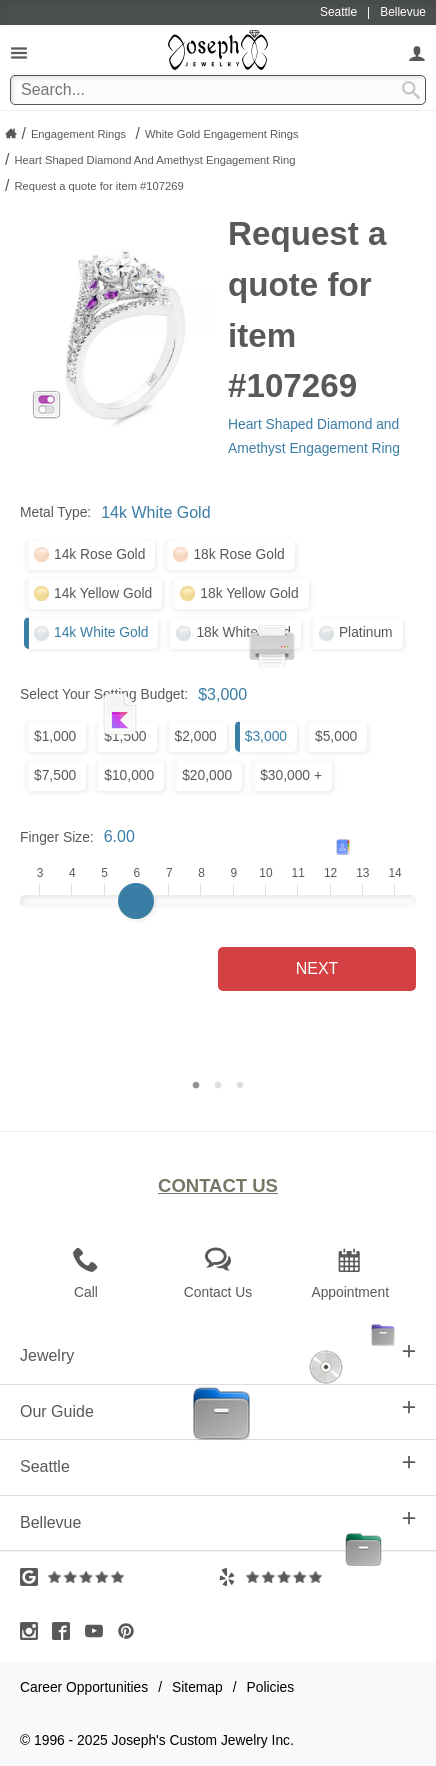 The width and height of the screenshot is (436, 1766). I want to click on open the nautilus file manager, so click(383, 1335).